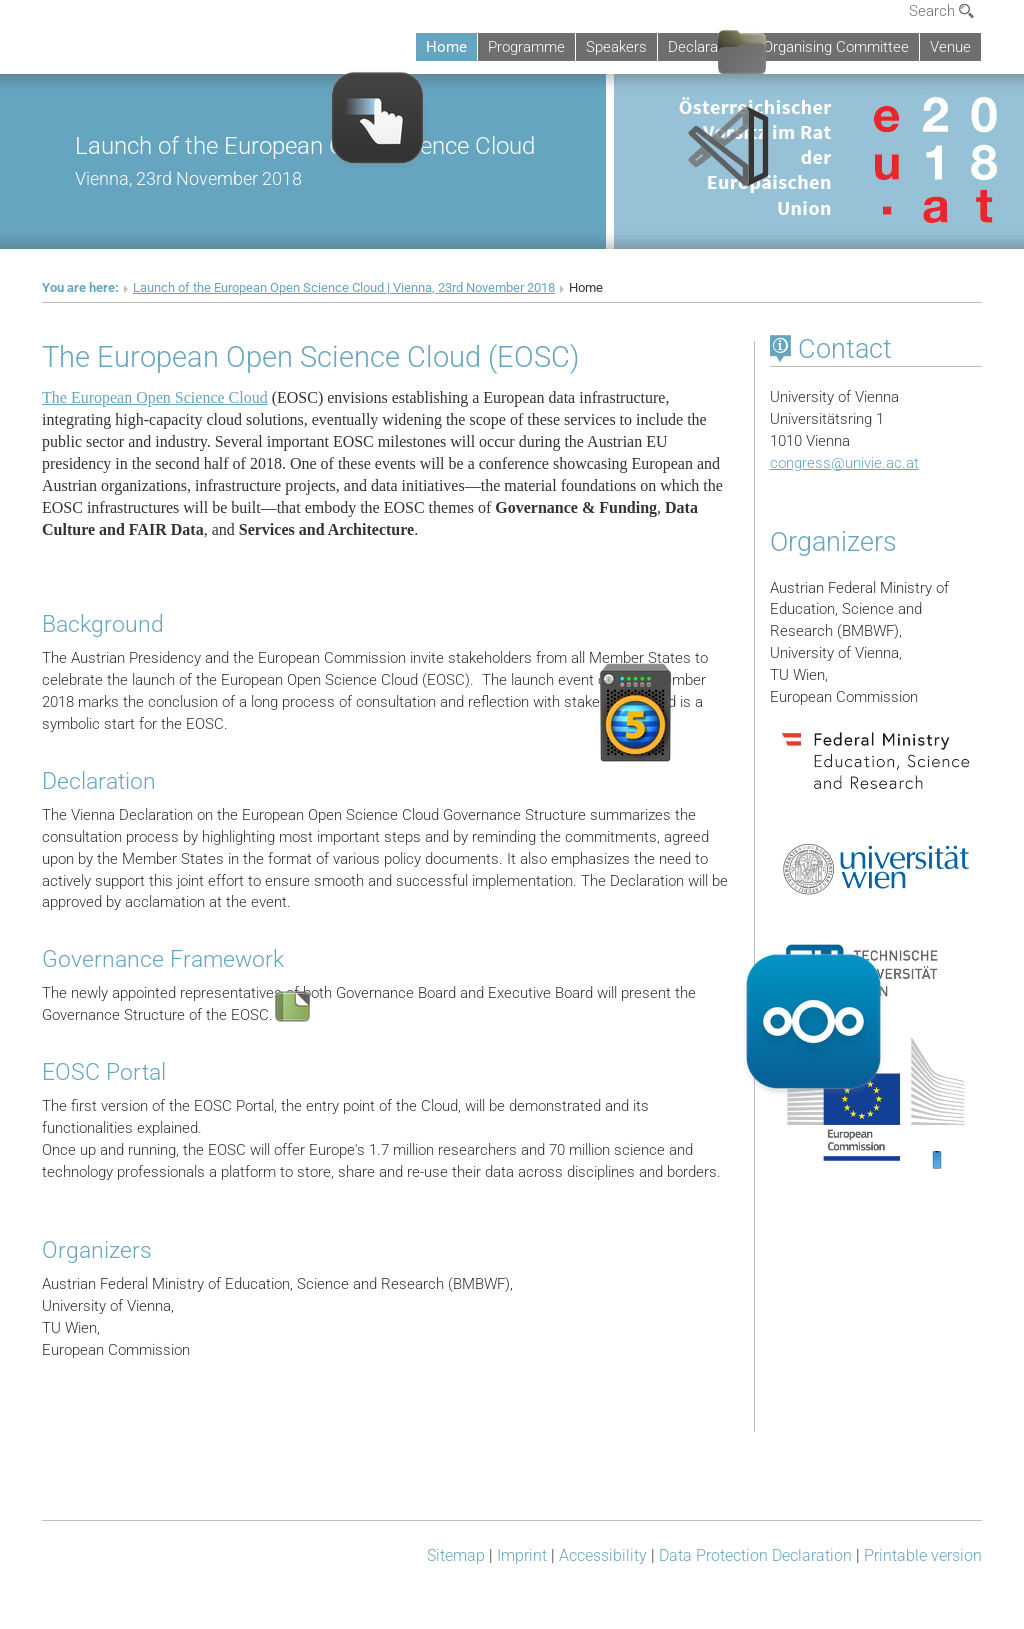  I want to click on indicates a connected iPhone 14 Pro device, so click(937, 1160).